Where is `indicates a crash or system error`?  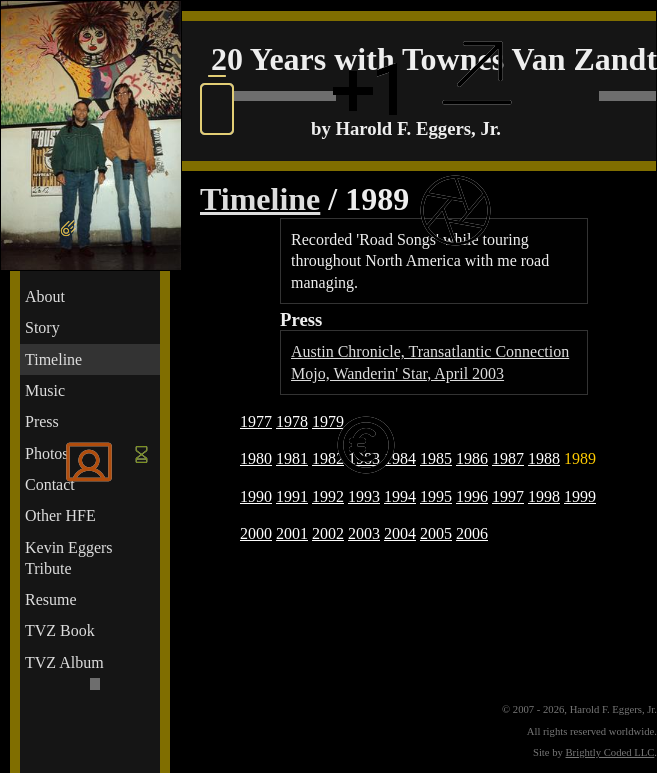
indicates a crash or system error is located at coordinates (68, 228).